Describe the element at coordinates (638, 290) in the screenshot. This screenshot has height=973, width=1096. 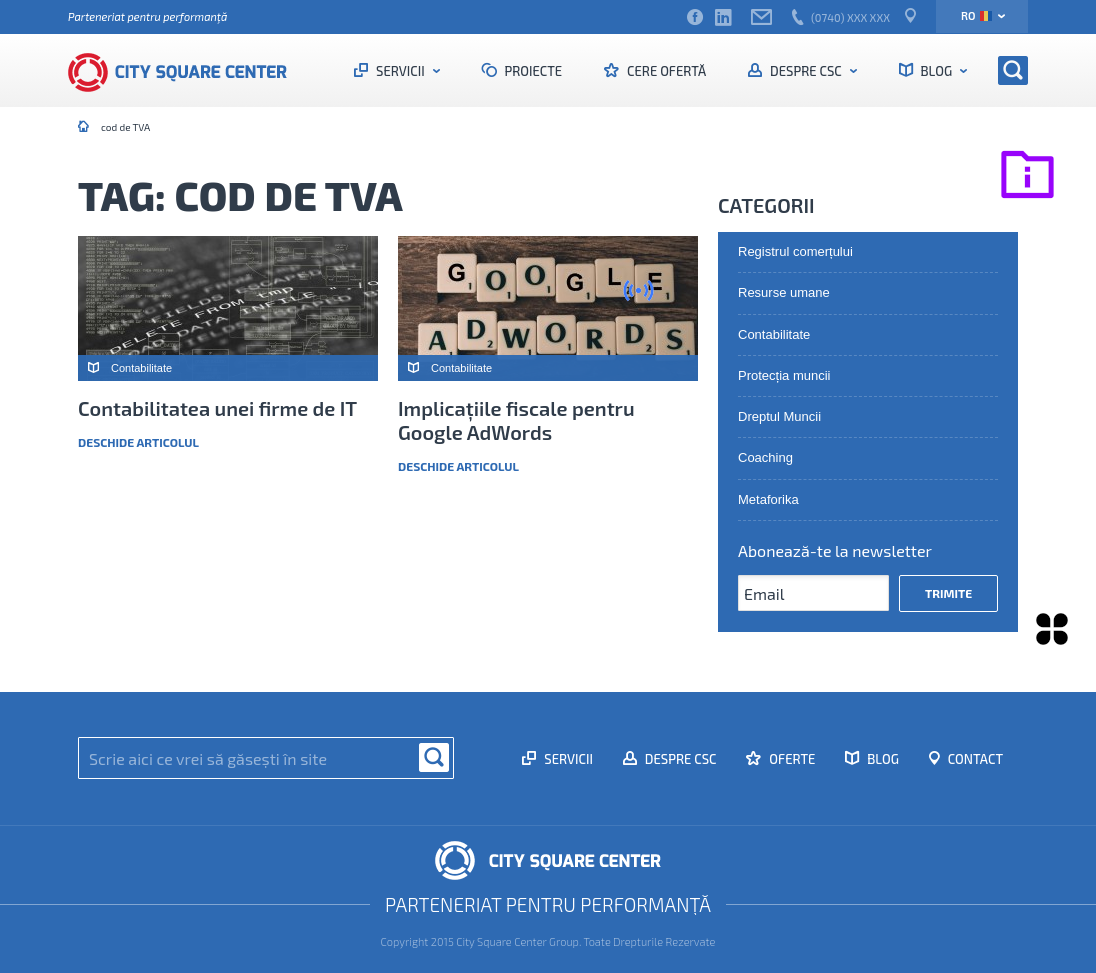
I see `indicates rfid or nfc functionality` at that location.